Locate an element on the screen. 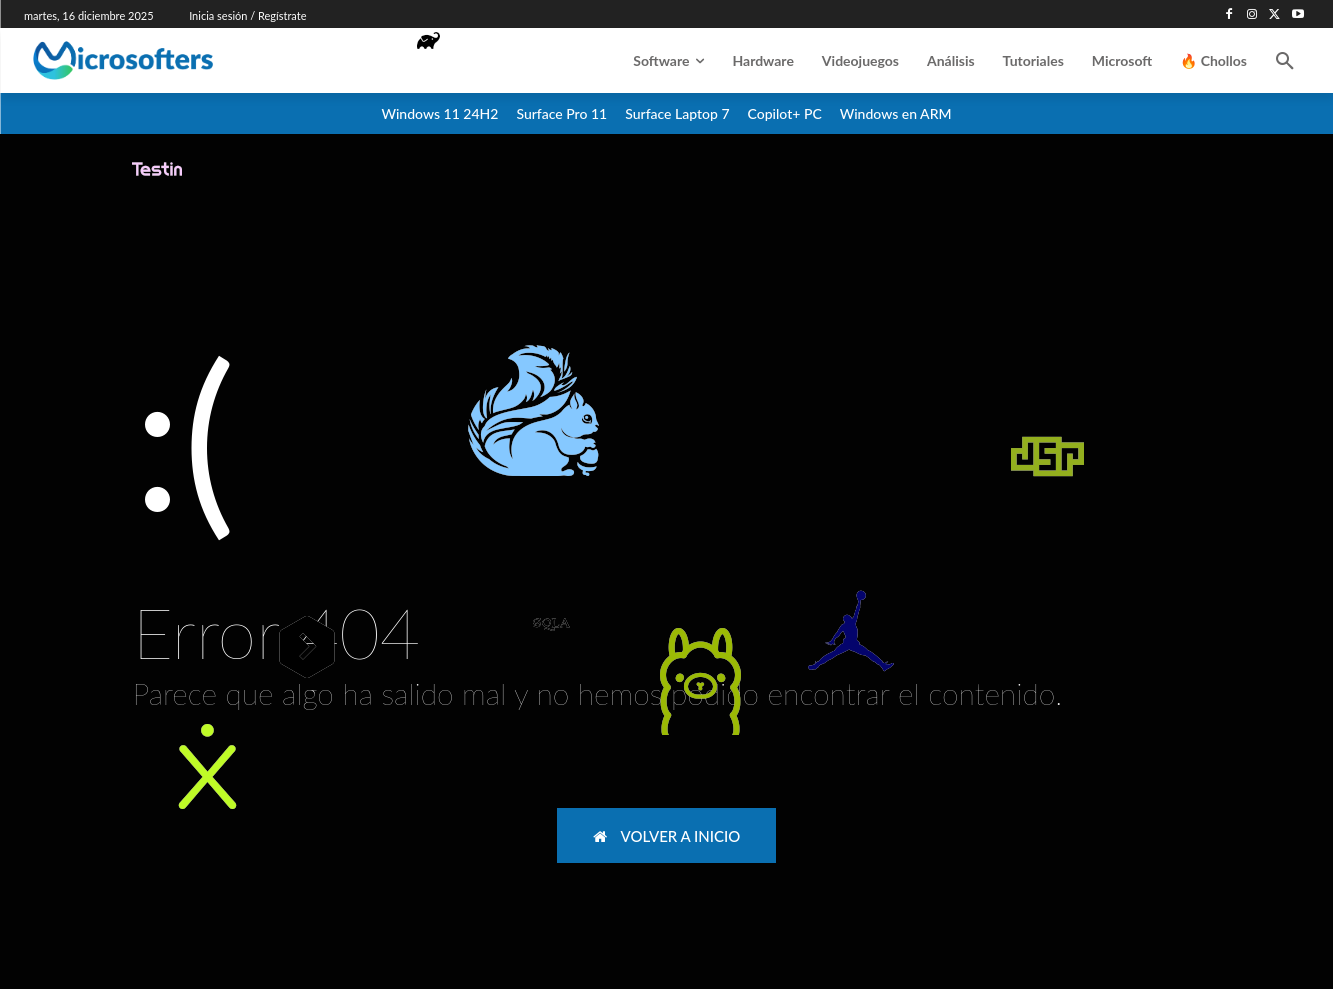  testin app testing platform logo is located at coordinates (157, 169).